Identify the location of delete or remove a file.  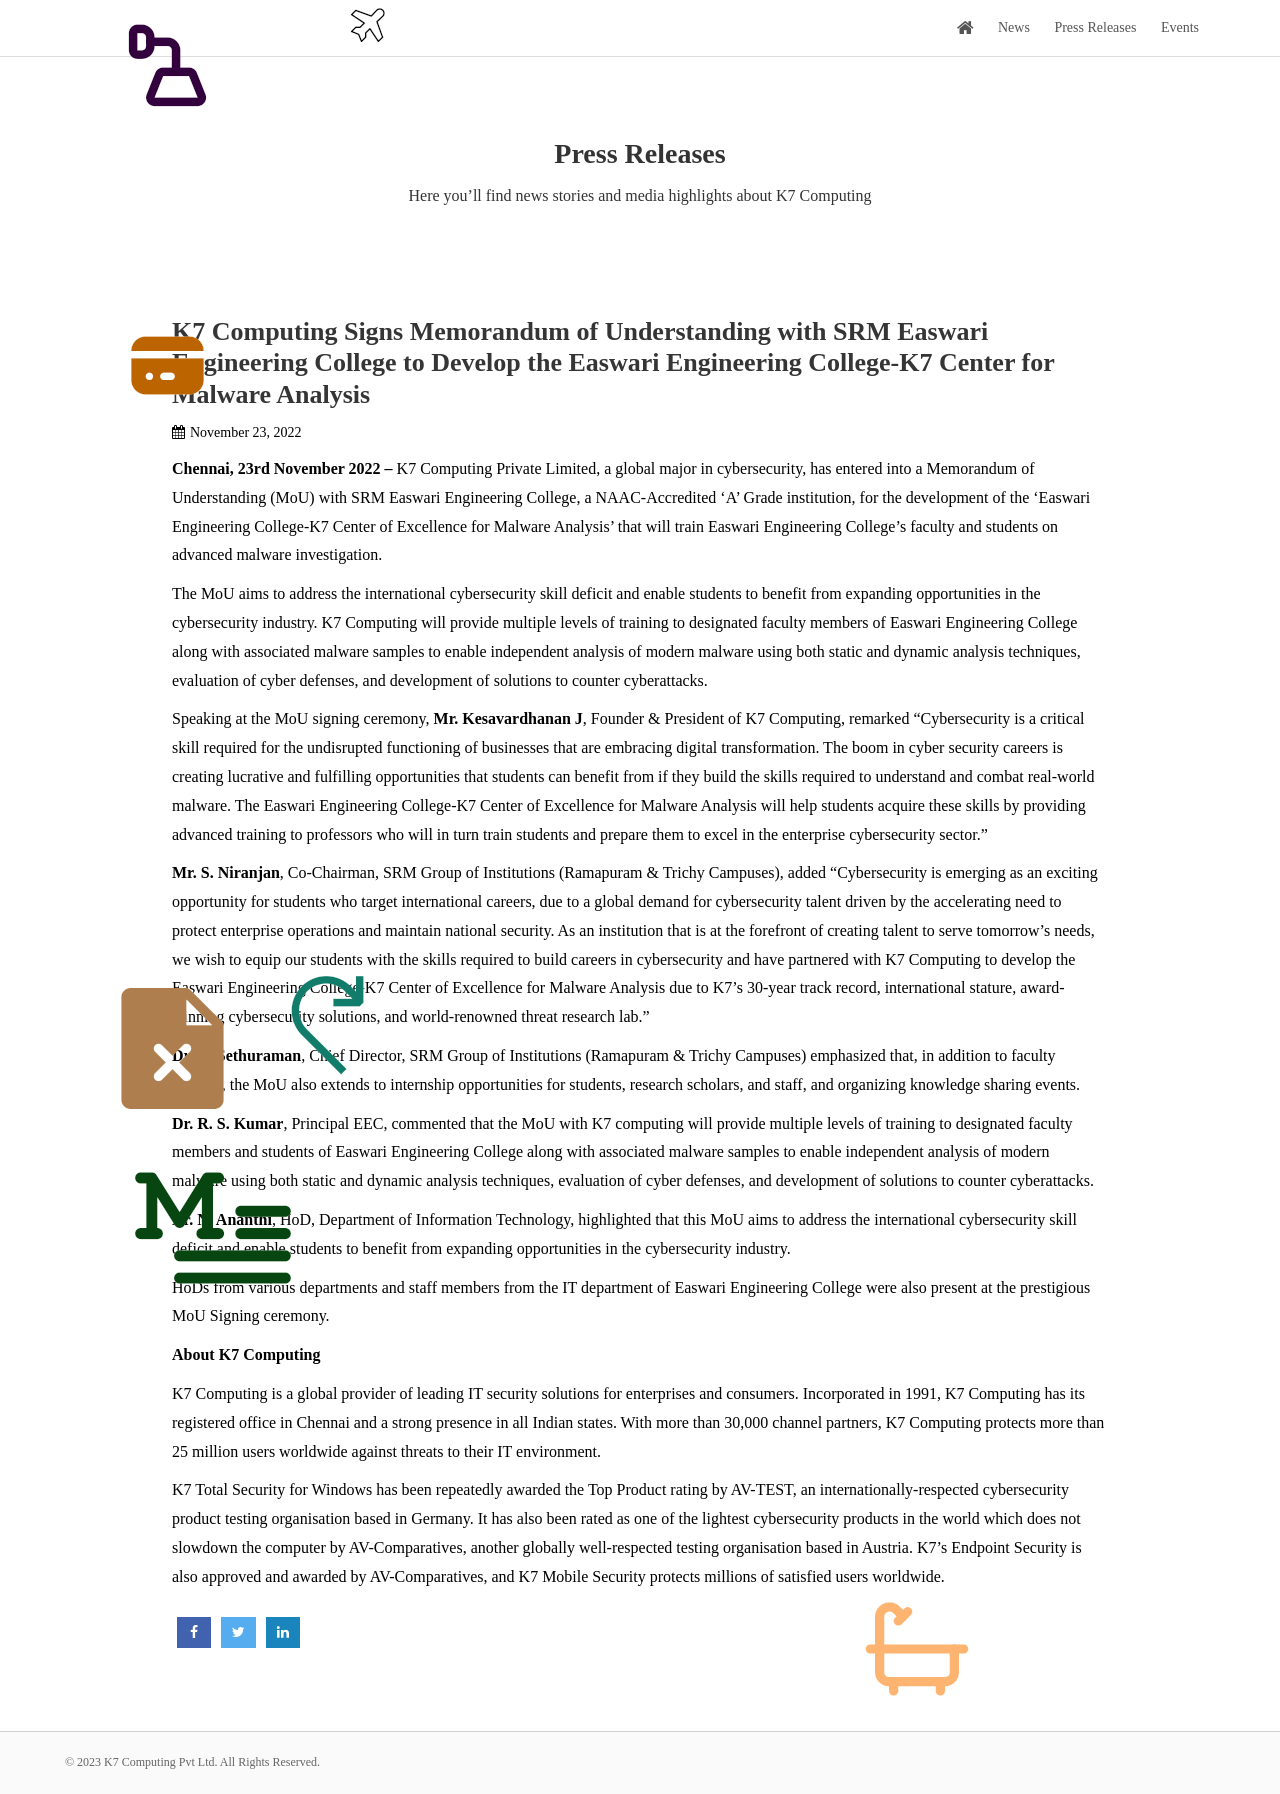
(172, 1048).